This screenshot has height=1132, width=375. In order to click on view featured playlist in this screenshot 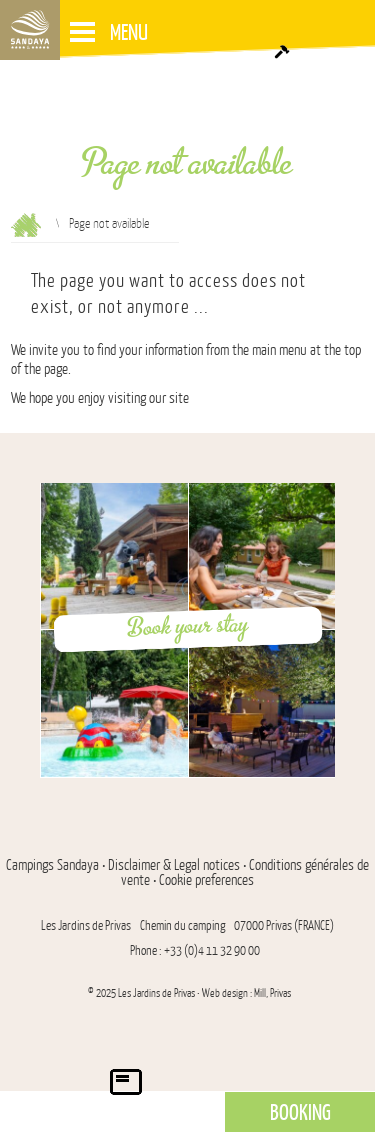, I will do `click(126, 1082)`.